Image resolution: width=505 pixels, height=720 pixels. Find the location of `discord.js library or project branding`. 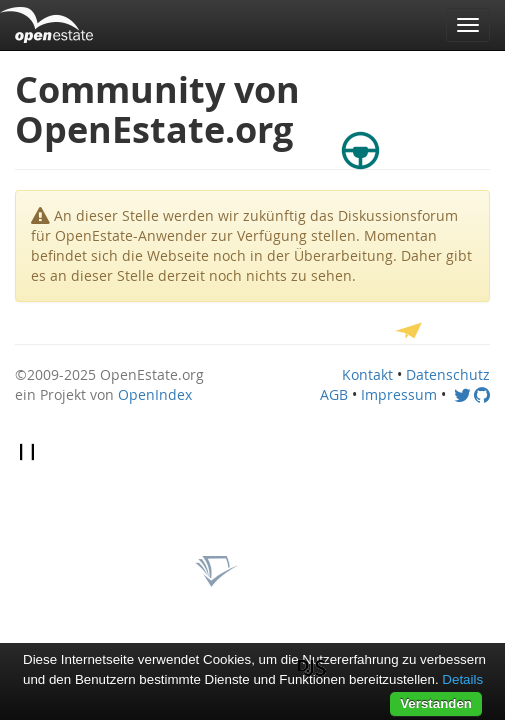

discord.js library or project branding is located at coordinates (312, 668).